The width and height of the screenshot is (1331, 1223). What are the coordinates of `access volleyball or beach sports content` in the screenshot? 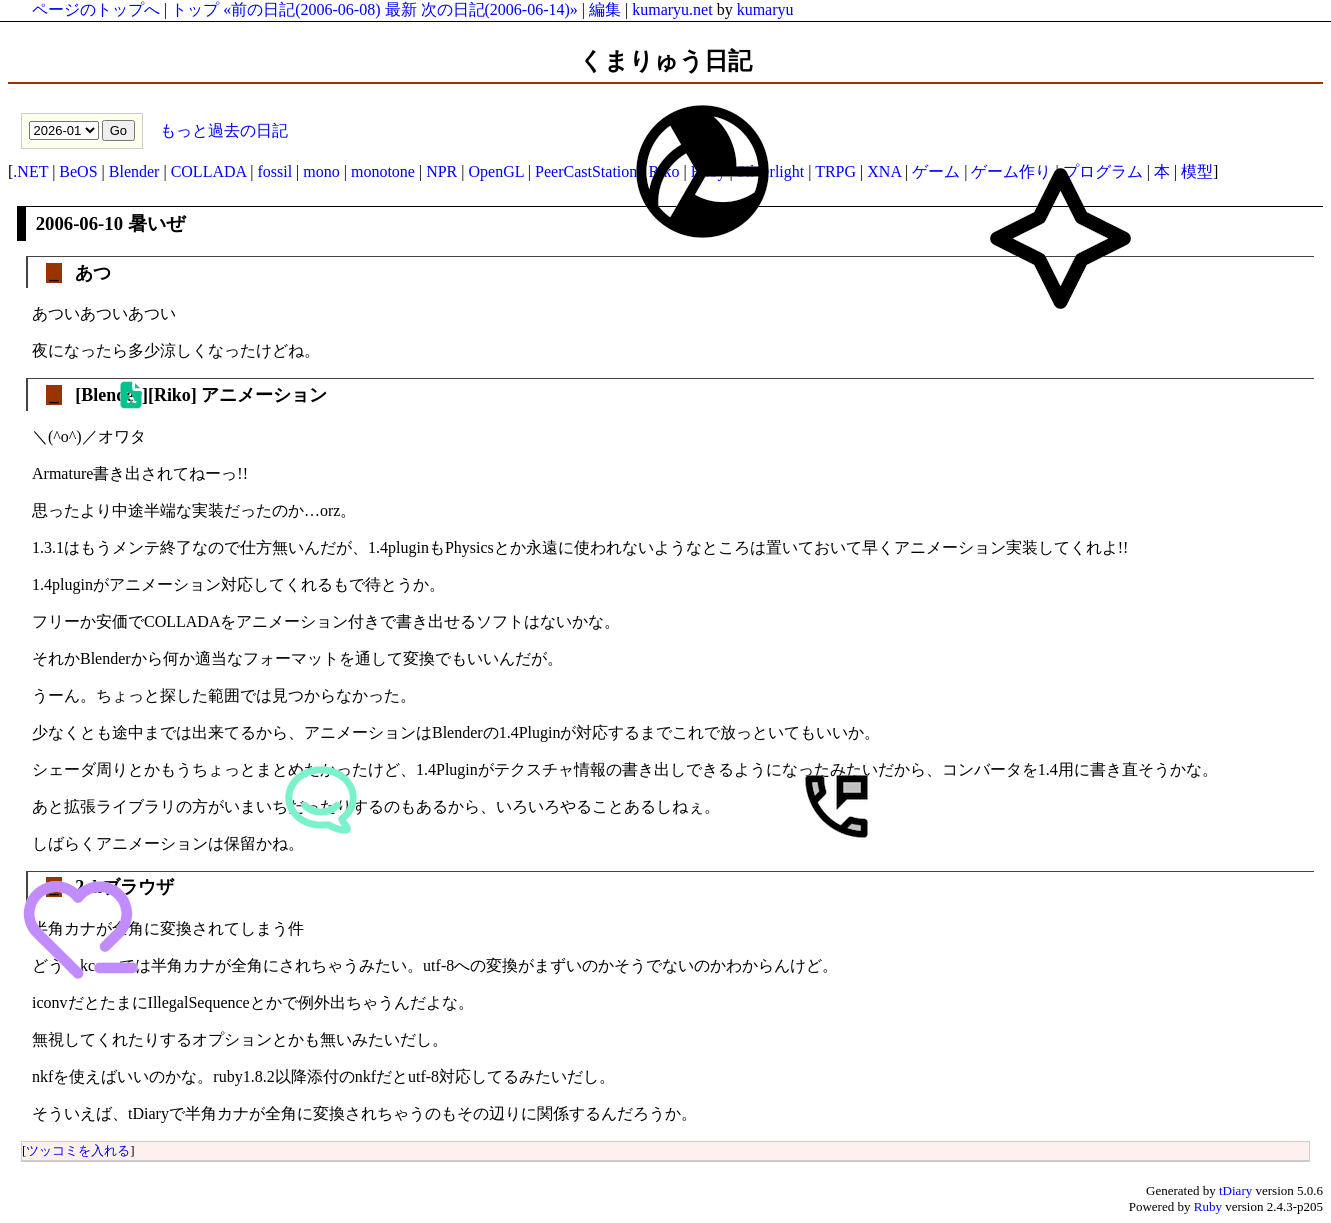 It's located at (702, 171).